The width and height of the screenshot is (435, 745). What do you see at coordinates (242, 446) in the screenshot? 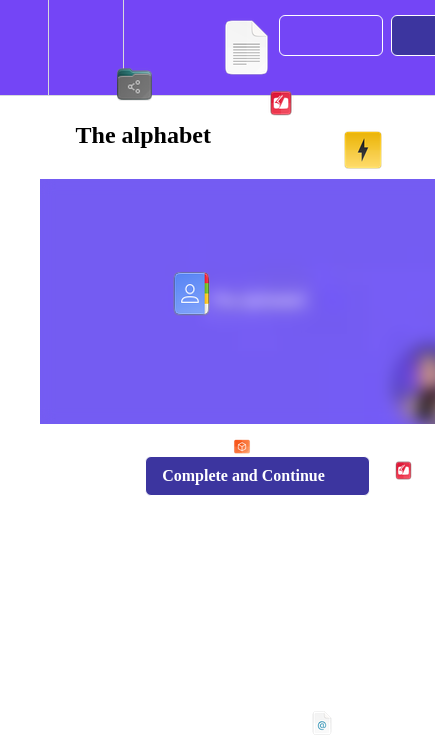
I see `open a 3ds file` at bounding box center [242, 446].